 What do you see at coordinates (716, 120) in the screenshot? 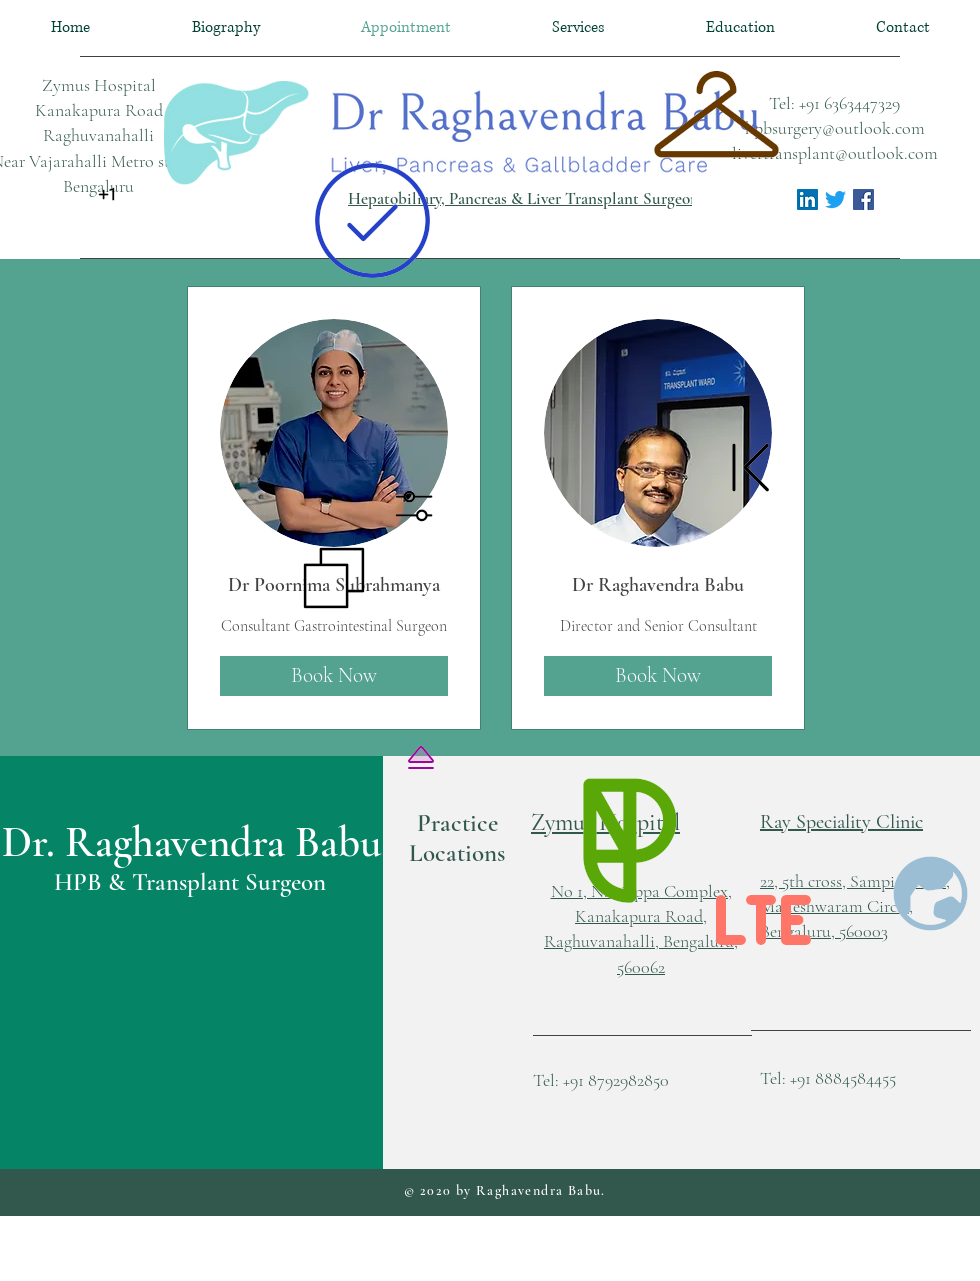
I see `access wardrobe or clothing options` at bounding box center [716, 120].